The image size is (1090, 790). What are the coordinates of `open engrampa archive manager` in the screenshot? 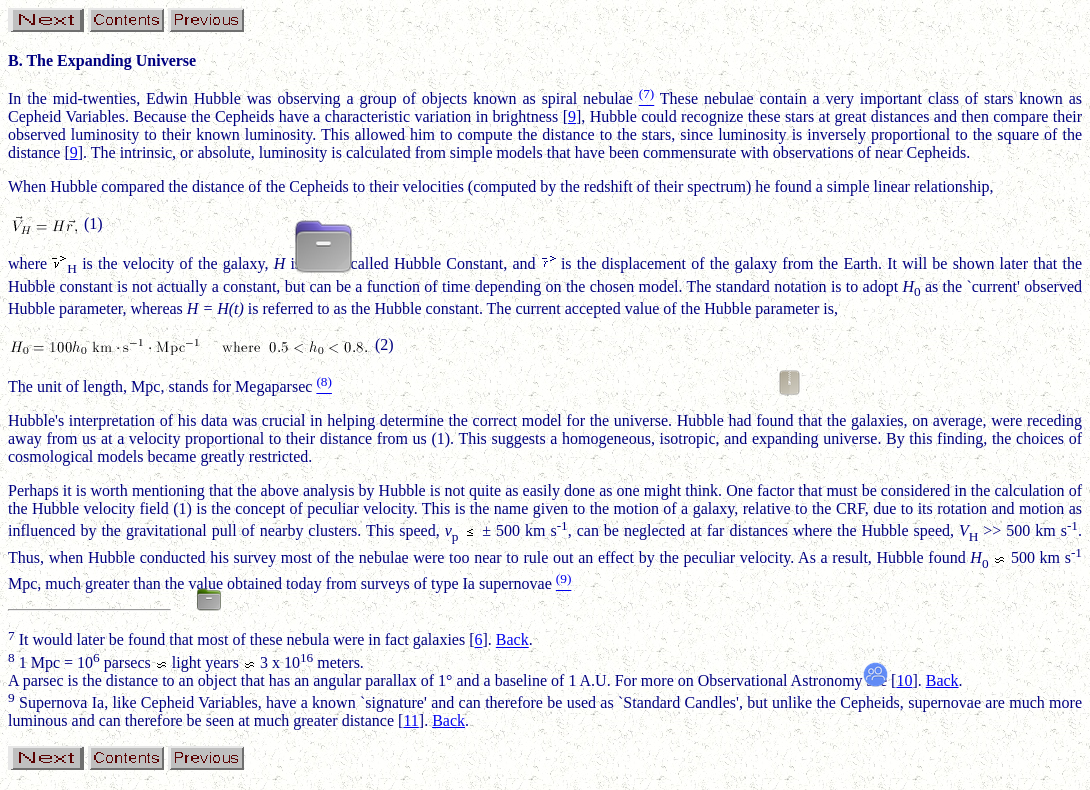 It's located at (789, 382).